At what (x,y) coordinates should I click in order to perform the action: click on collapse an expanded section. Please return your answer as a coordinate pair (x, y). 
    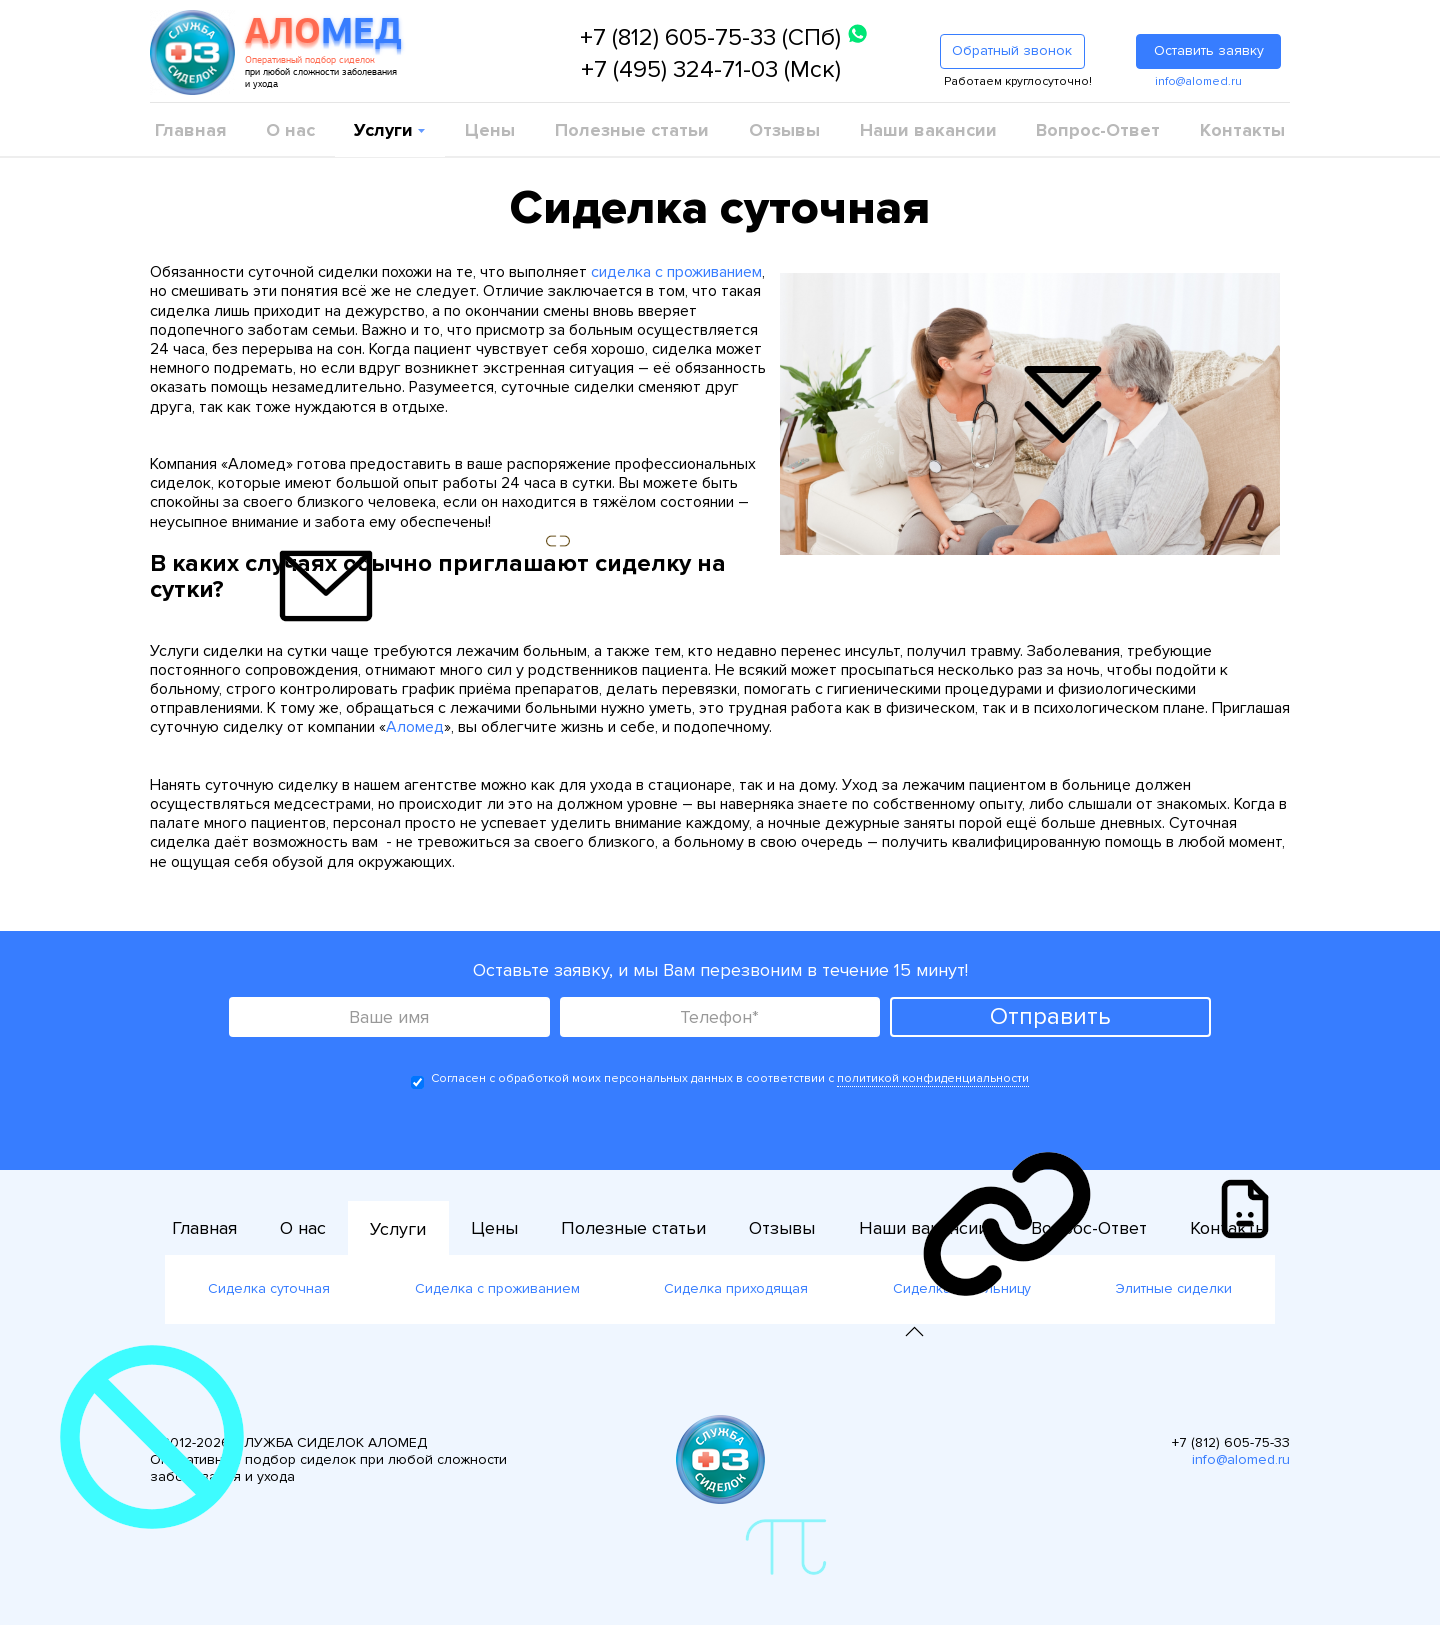
    Looking at the image, I should click on (914, 1336).